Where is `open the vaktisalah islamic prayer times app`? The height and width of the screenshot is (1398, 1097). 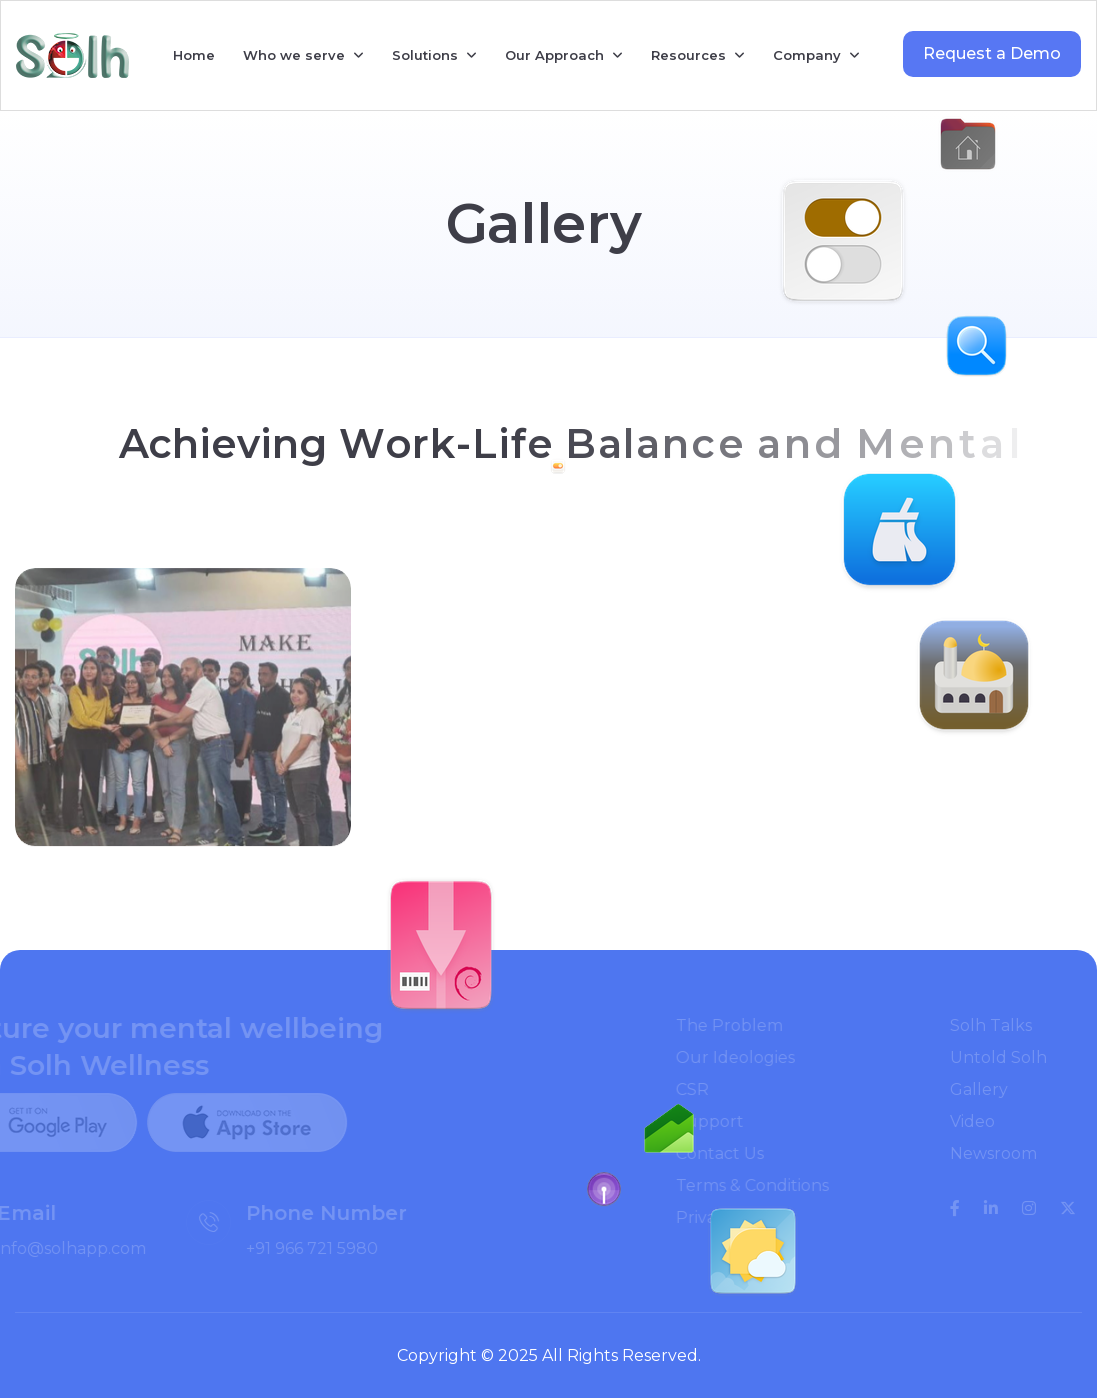 open the vaktisalah islamic prayer times app is located at coordinates (974, 675).